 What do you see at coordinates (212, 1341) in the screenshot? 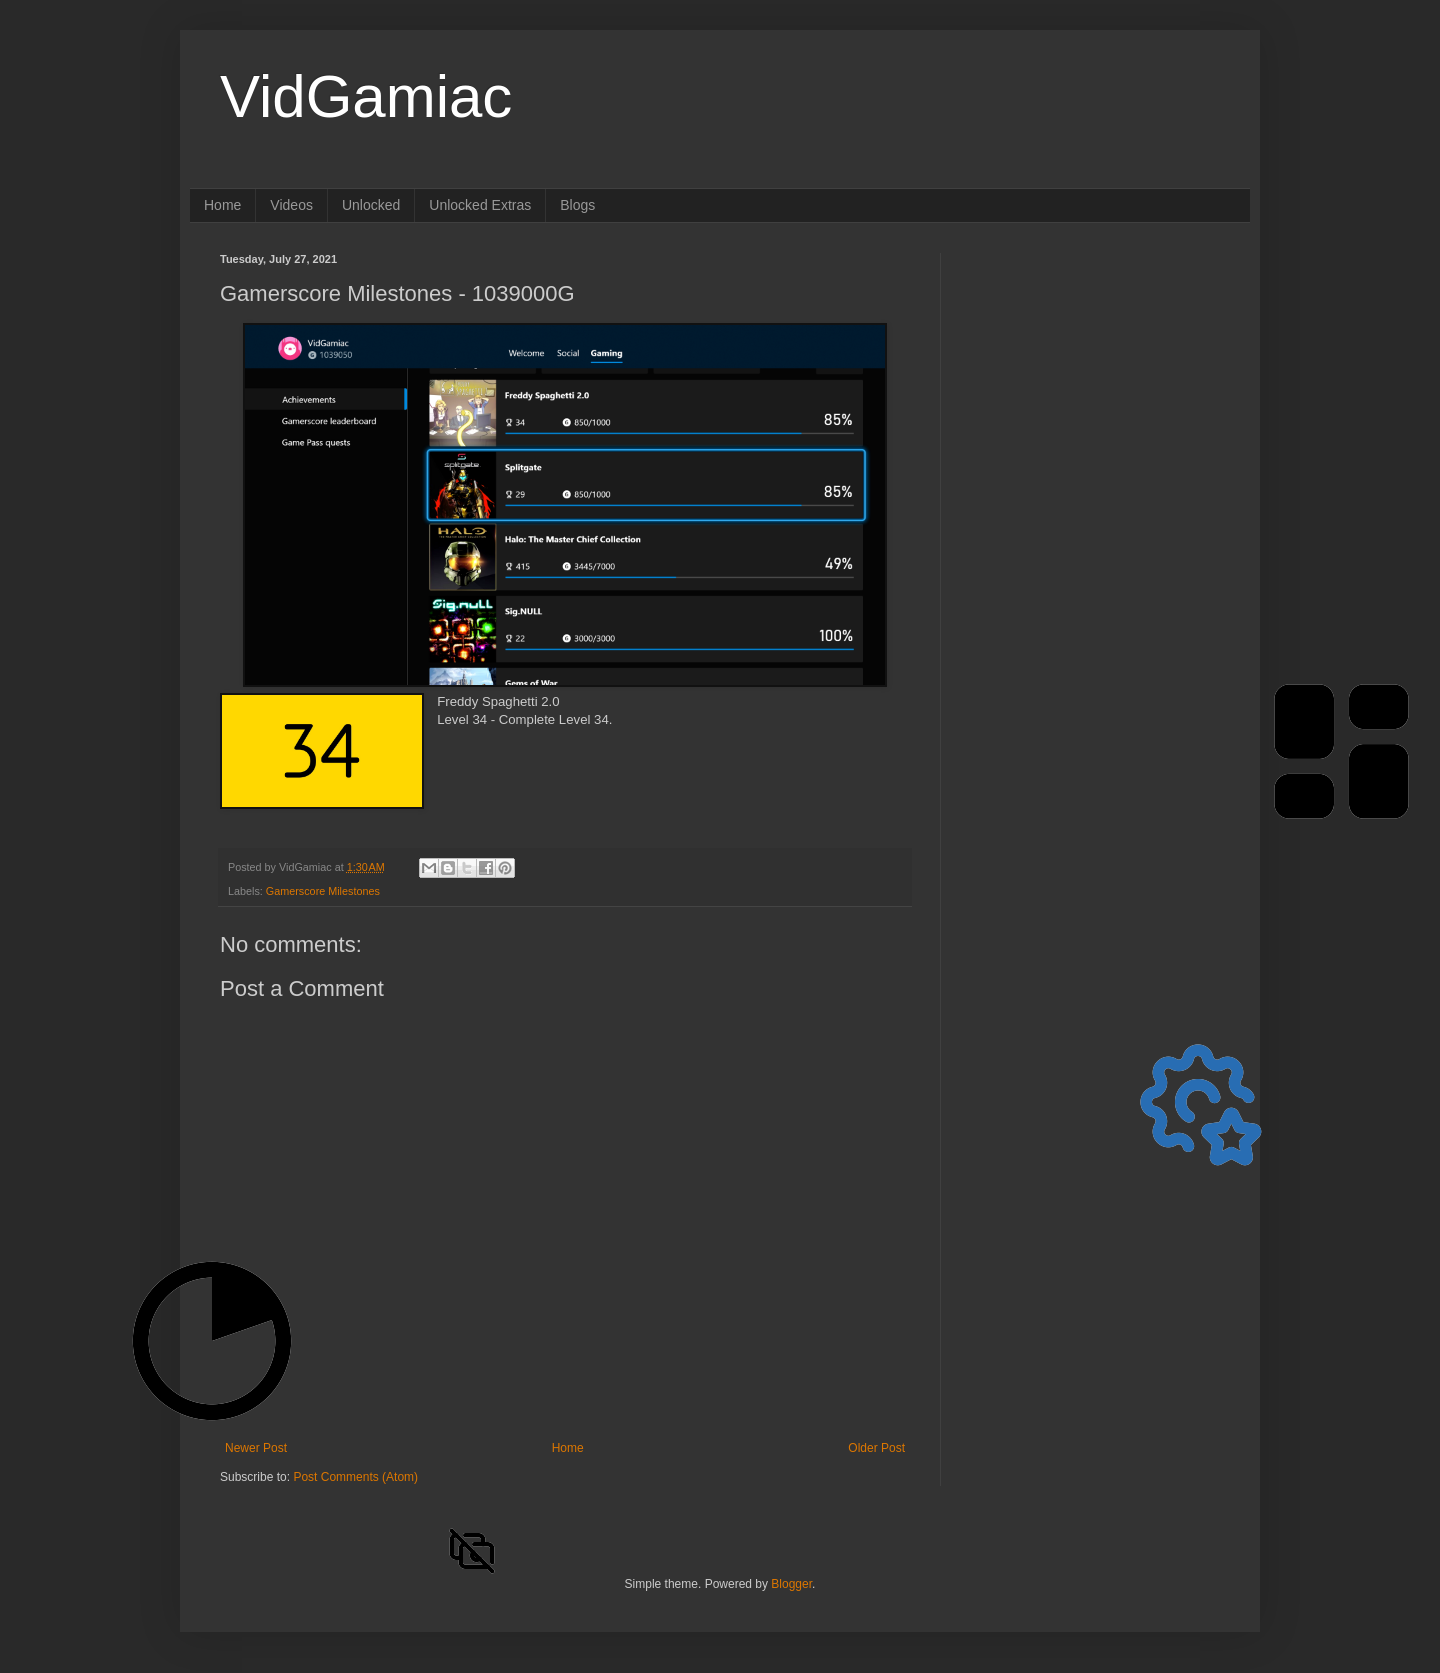
I see `indicates 20% progress or completion` at bounding box center [212, 1341].